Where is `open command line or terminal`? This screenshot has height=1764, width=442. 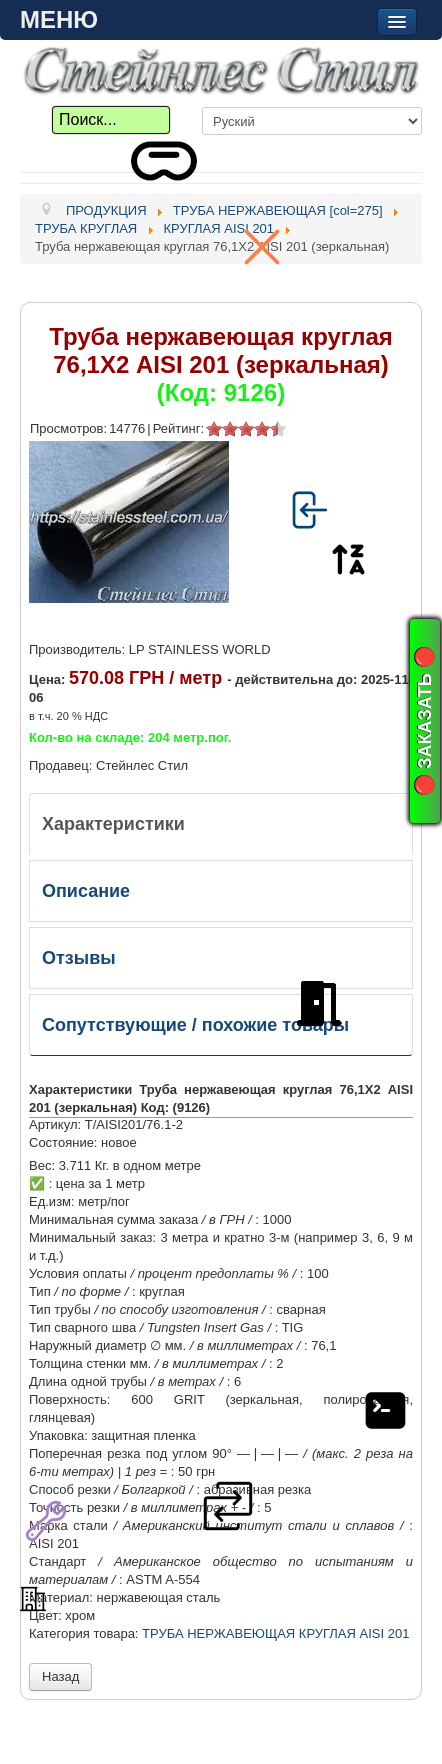 open command line or terminal is located at coordinates (385, 1410).